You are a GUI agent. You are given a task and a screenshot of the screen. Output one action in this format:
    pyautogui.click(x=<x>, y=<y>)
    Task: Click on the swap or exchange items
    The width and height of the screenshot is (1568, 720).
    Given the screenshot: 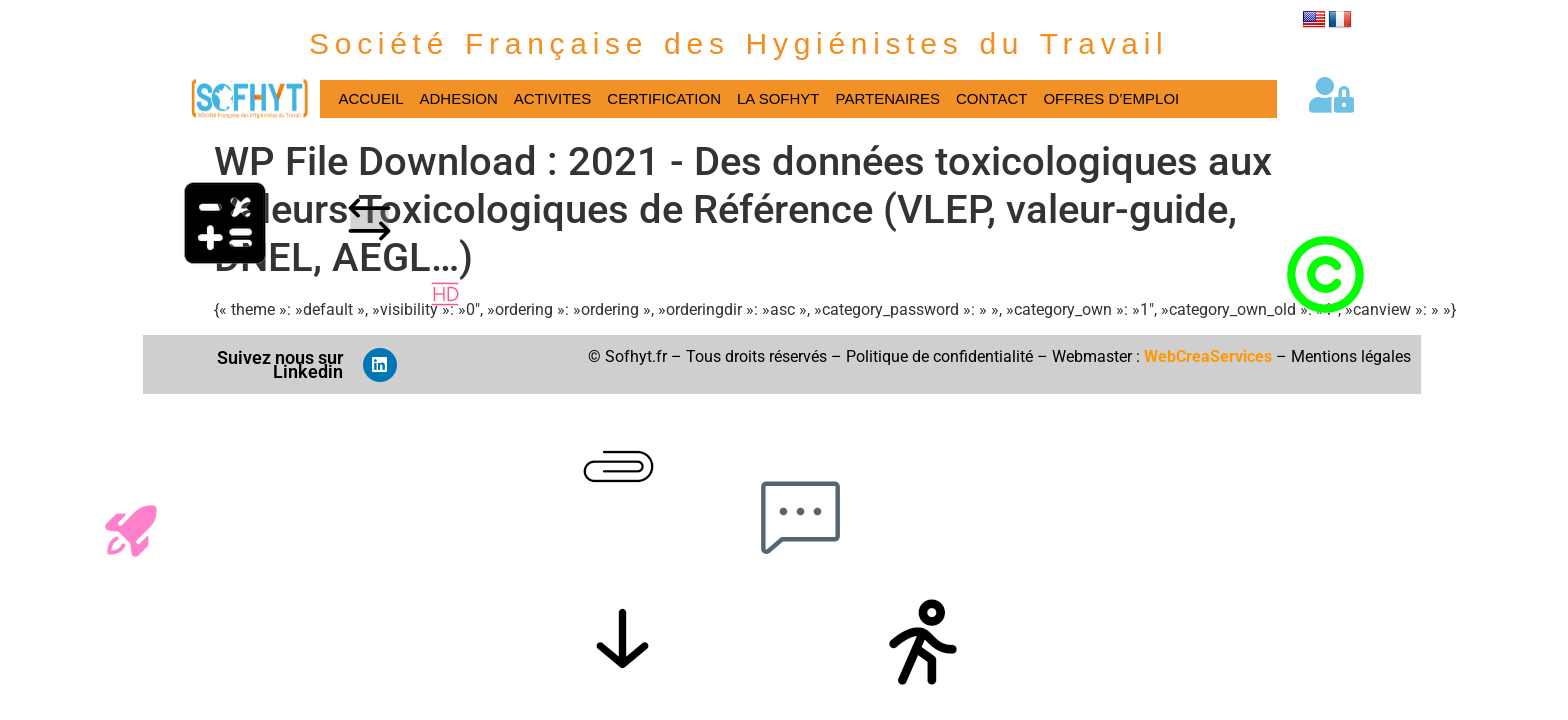 What is the action you would take?
    pyautogui.click(x=369, y=219)
    